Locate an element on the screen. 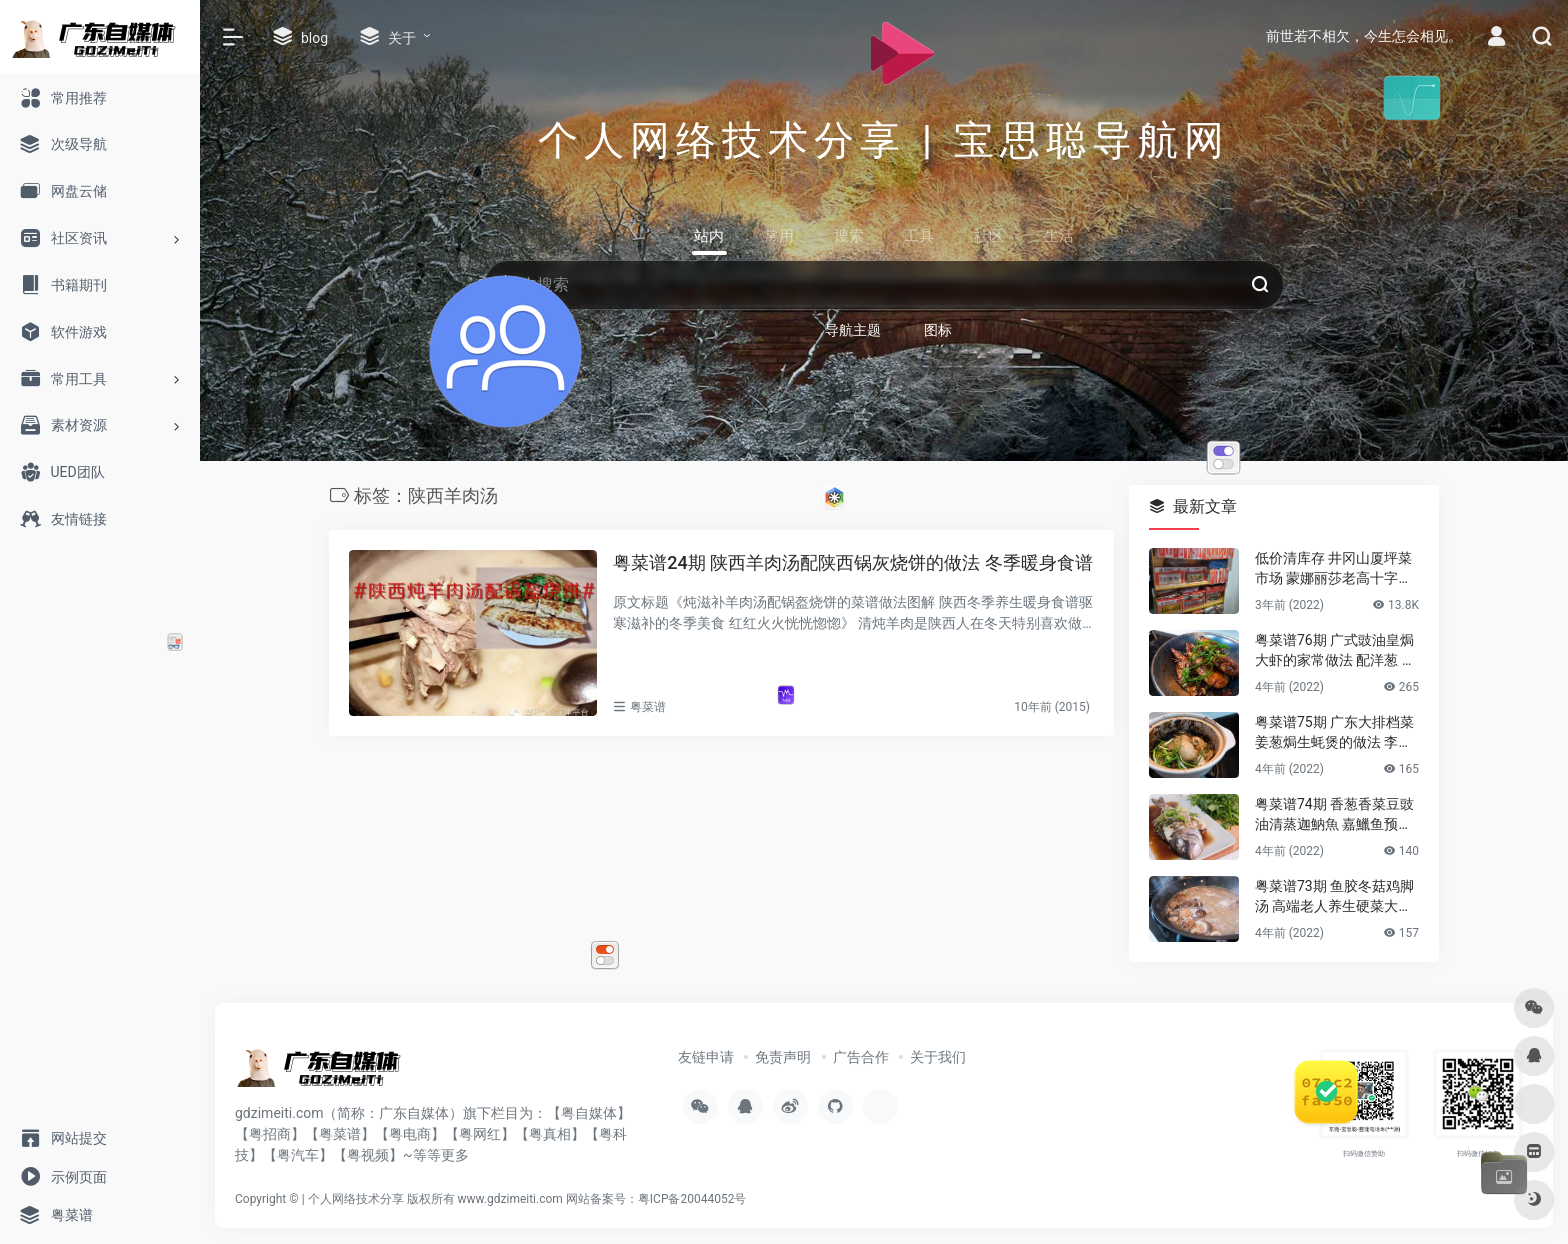 The width and height of the screenshot is (1568, 1244). open unity tweak tool settings is located at coordinates (1223, 457).